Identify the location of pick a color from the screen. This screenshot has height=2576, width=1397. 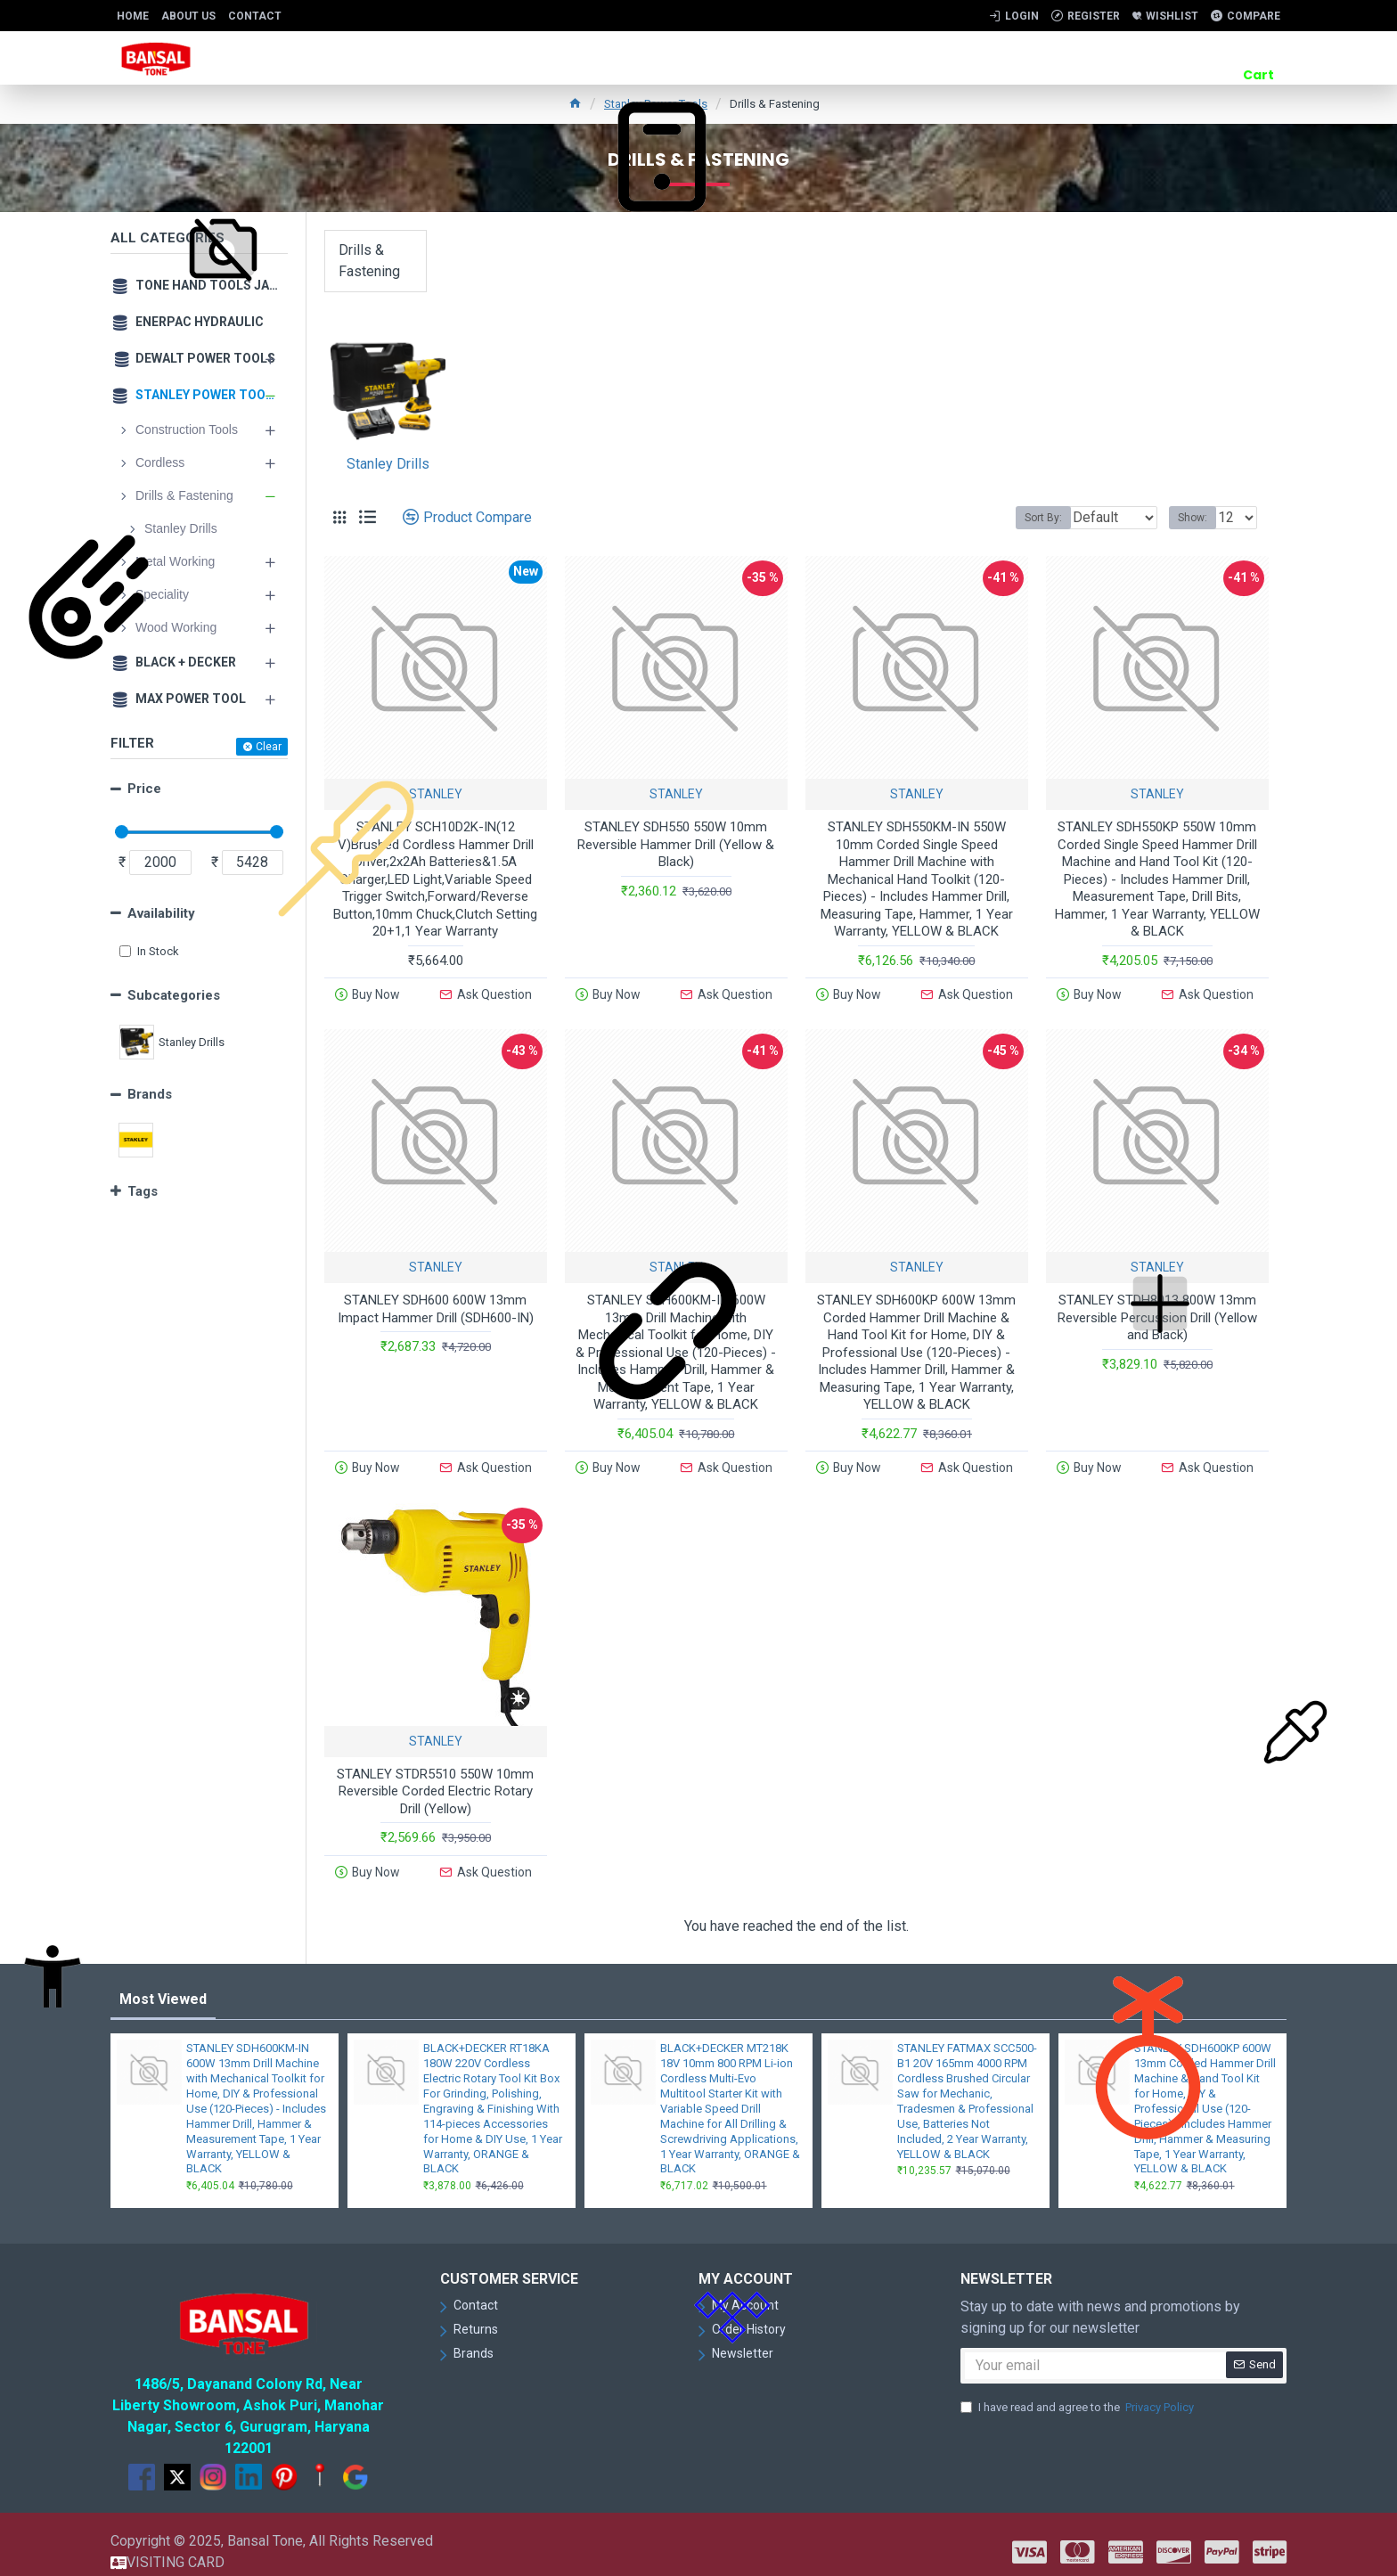
(1295, 1732).